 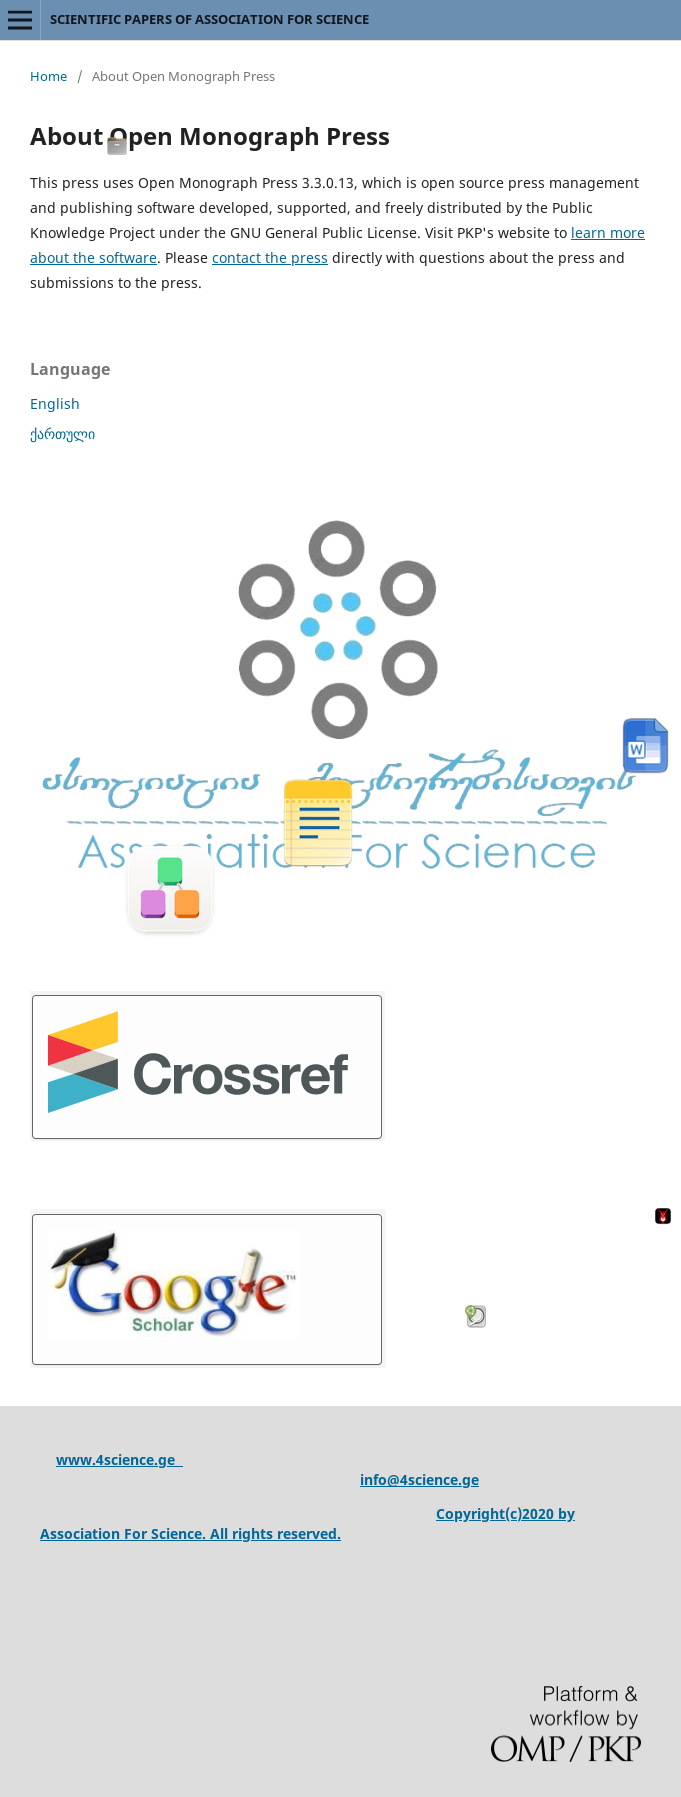 What do you see at coordinates (645, 745) in the screenshot?
I see `open a Microsoft Word document` at bounding box center [645, 745].